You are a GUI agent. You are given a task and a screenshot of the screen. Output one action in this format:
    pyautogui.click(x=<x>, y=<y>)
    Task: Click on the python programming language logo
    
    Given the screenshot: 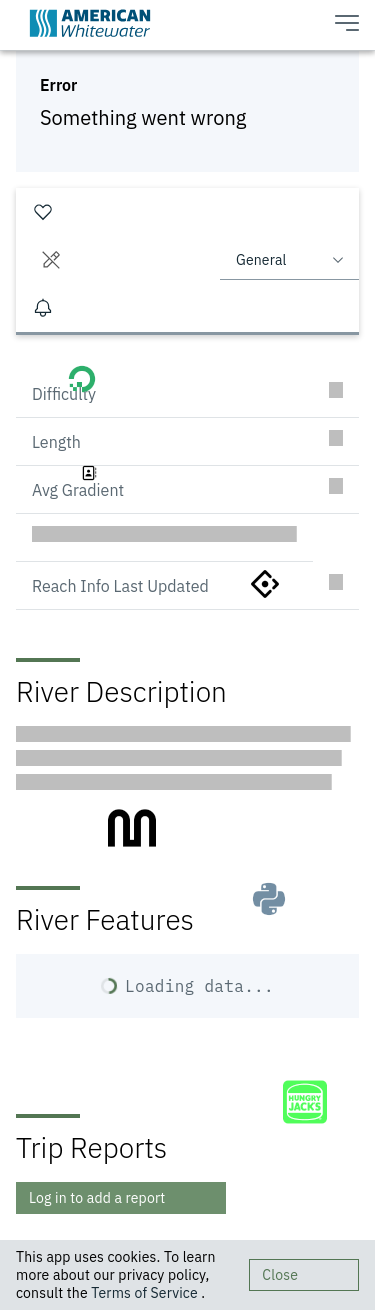 What is the action you would take?
    pyautogui.click(x=269, y=899)
    